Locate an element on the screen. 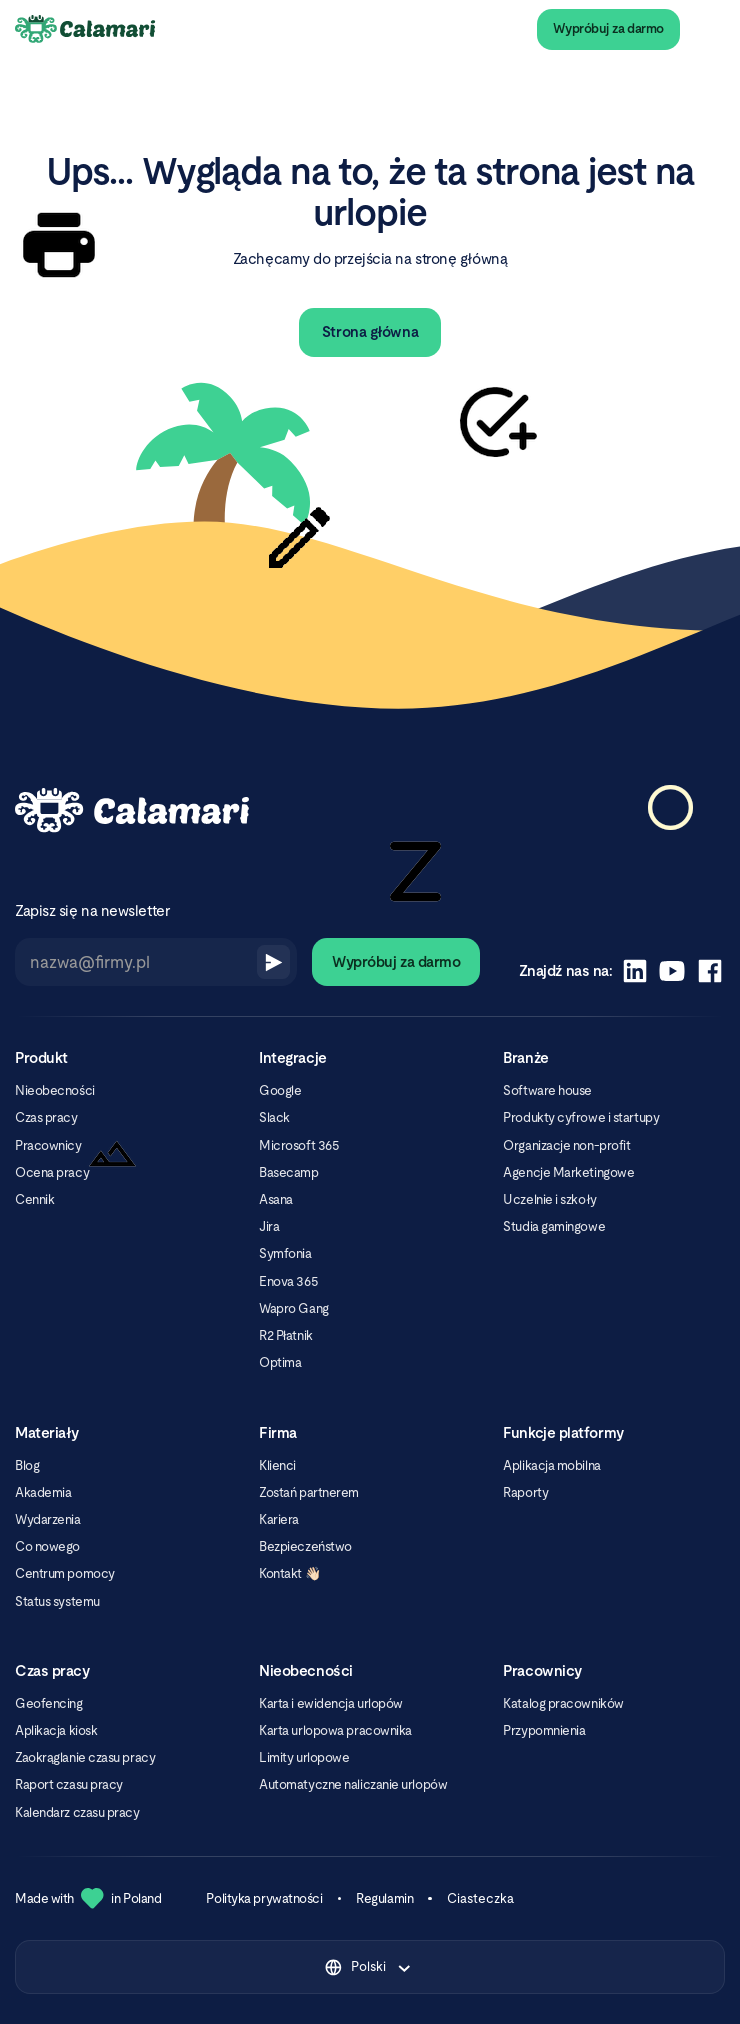 The width and height of the screenshot is (740, 2024). edit this item is located at coordinates (299, 537).